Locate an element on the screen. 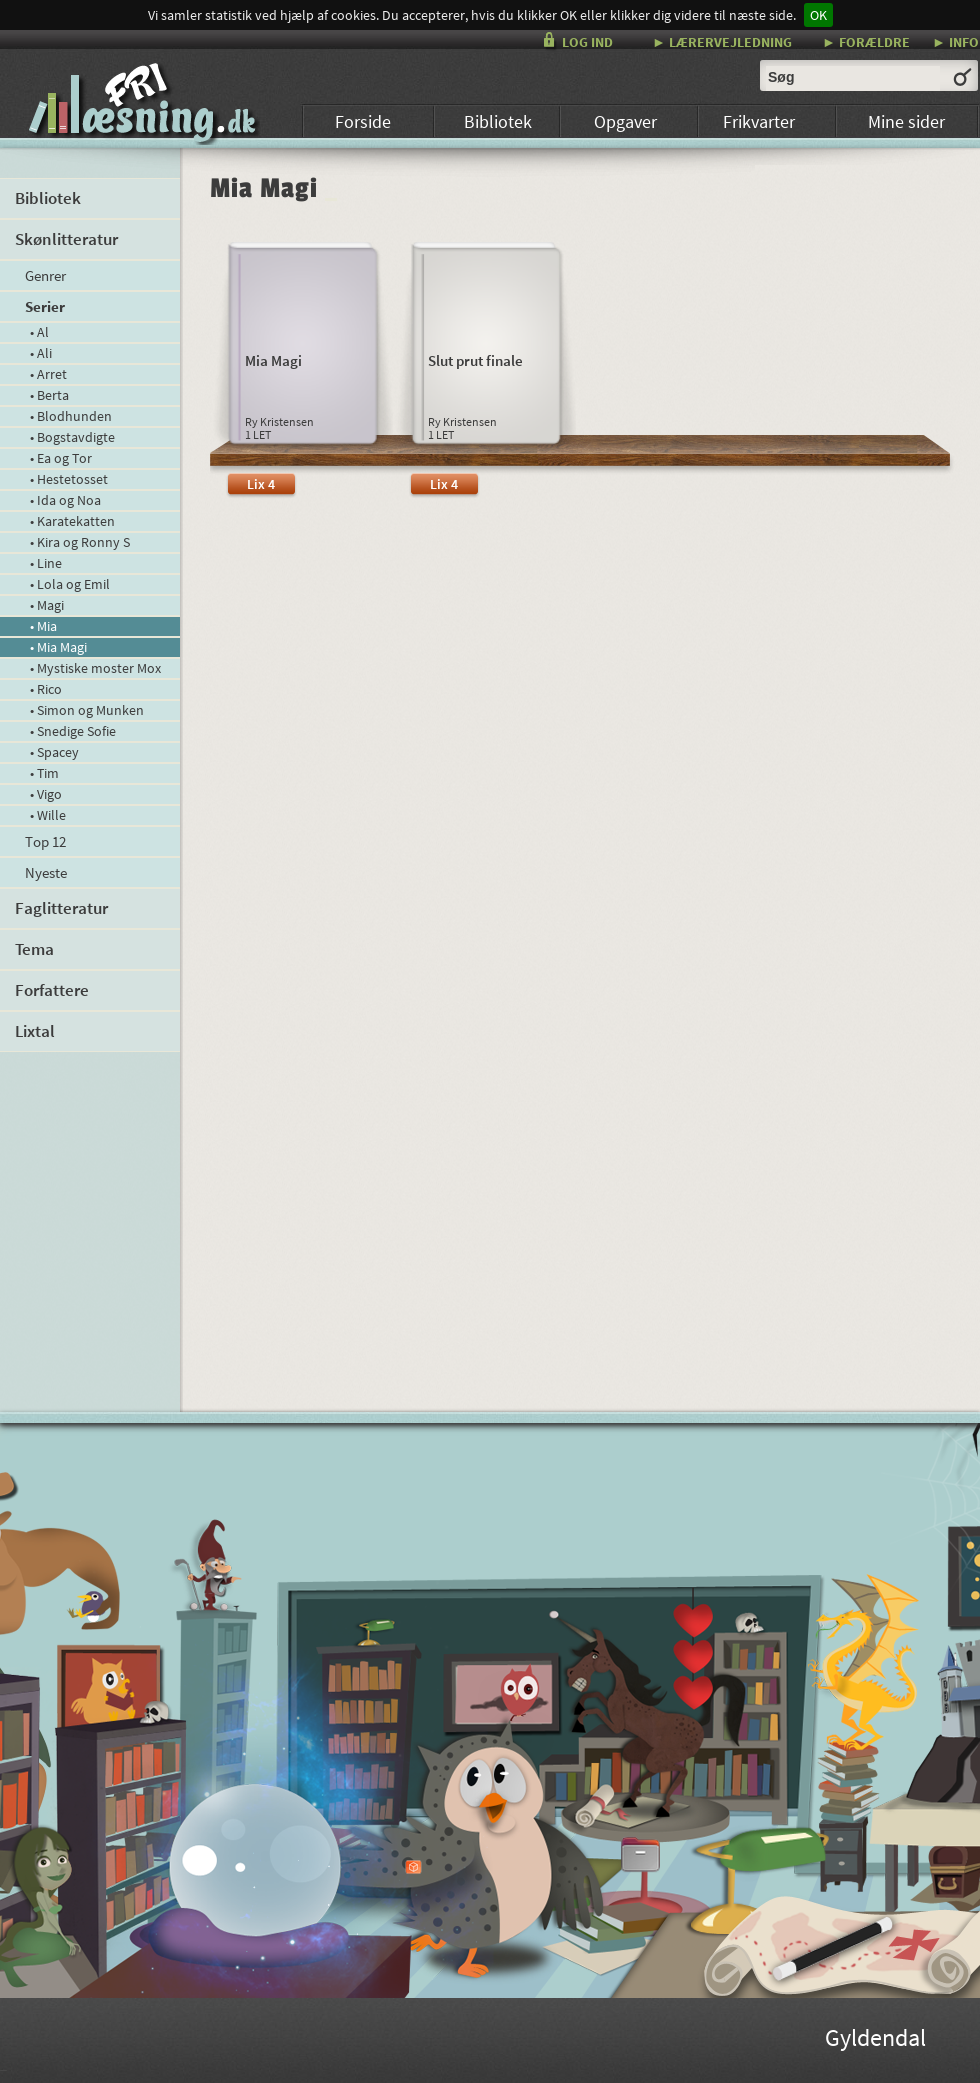  open the file manager application is located at coordinates (640, 1853).